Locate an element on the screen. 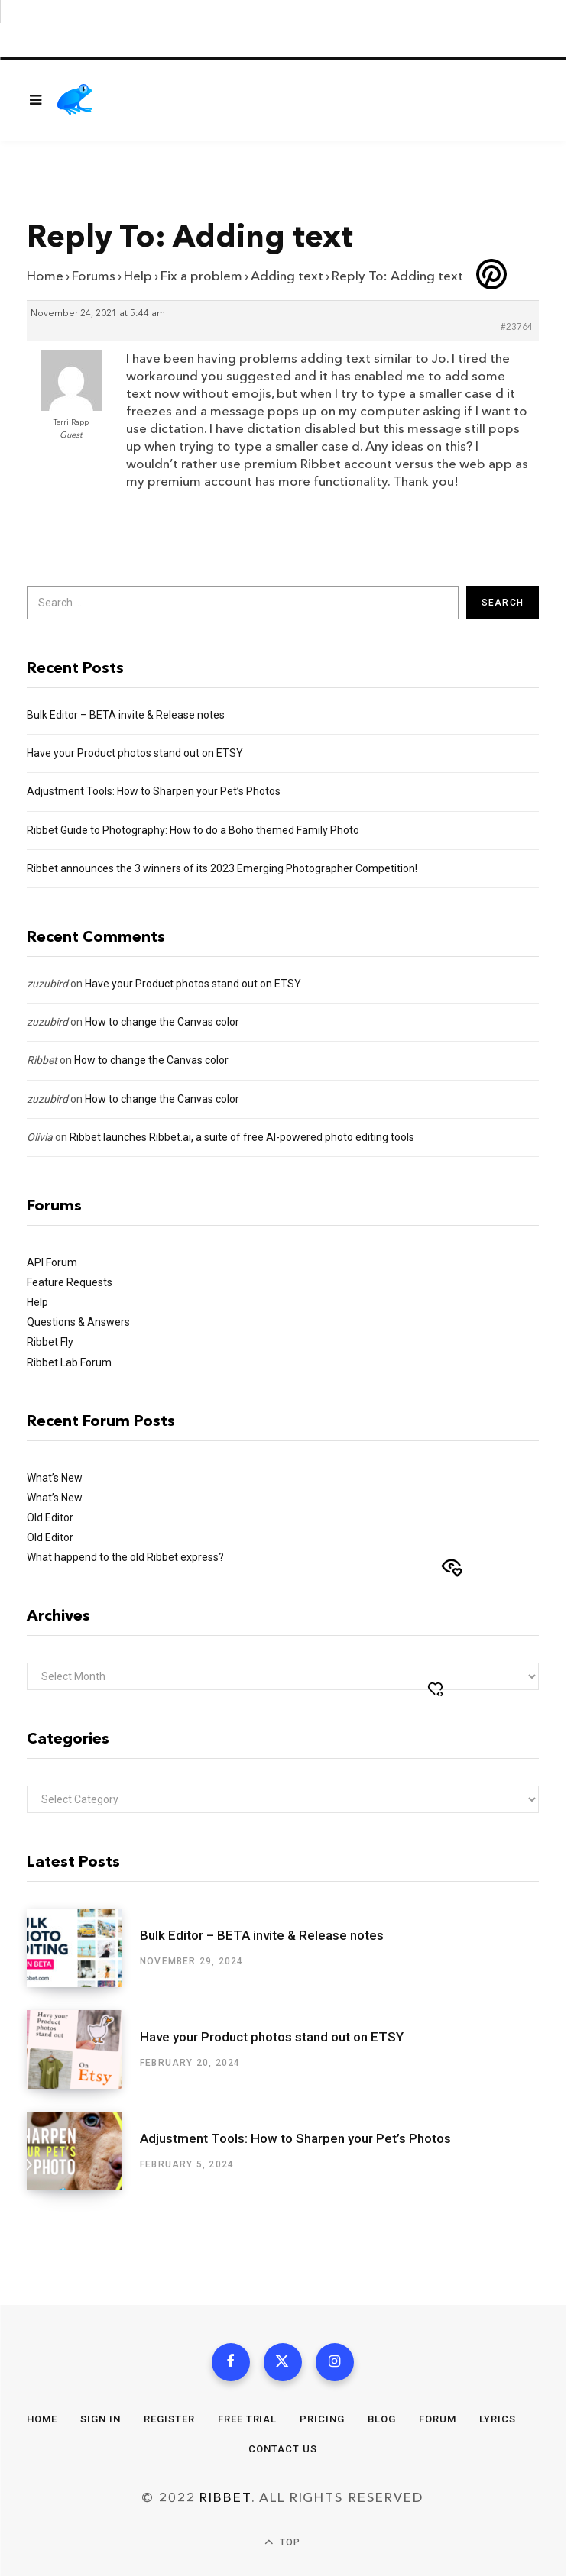 This screenshot has width=587, height=2576. favorite or like a code snippet is located at coordinates (435, 1689).